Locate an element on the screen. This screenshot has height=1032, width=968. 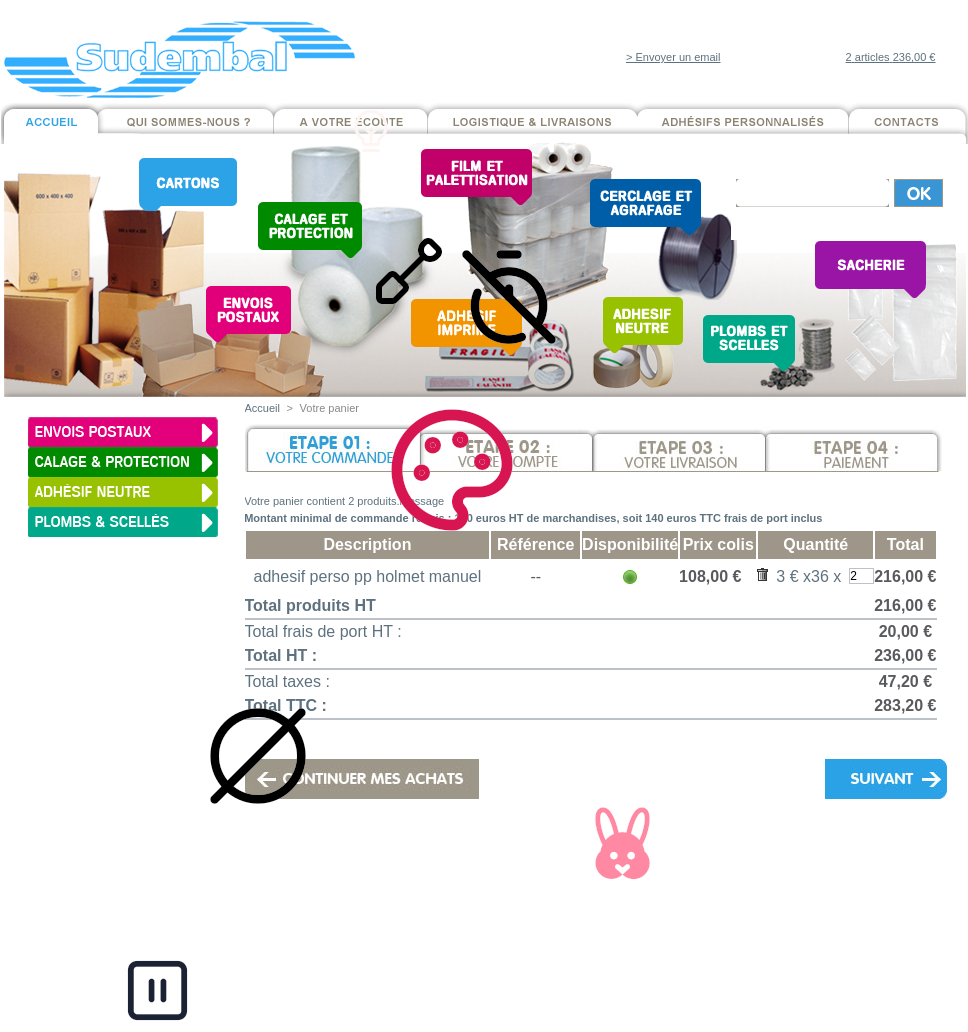
disable or cancel timer is located at coordinates (509, 297).